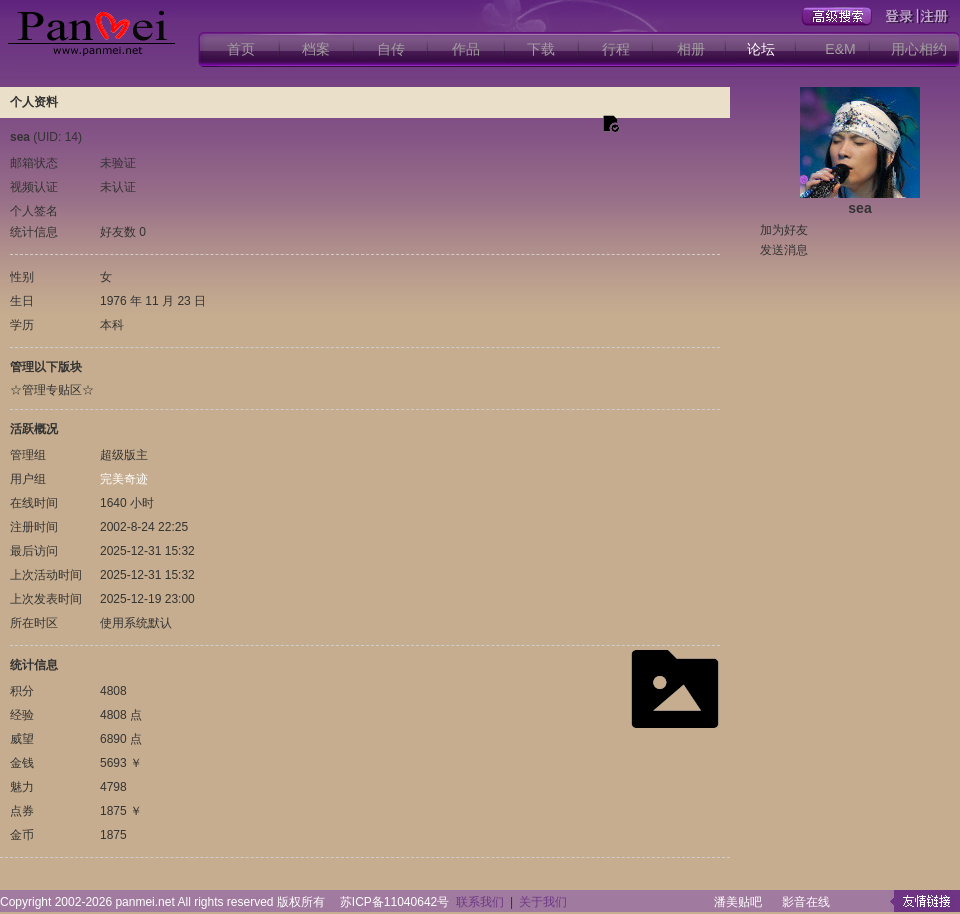 The height and width of the screenshot is (914, 960). What do you see at coordinates (675, 689) in the screenshot?
I see `open photo gallery folder` at bounding box center [675, 689].